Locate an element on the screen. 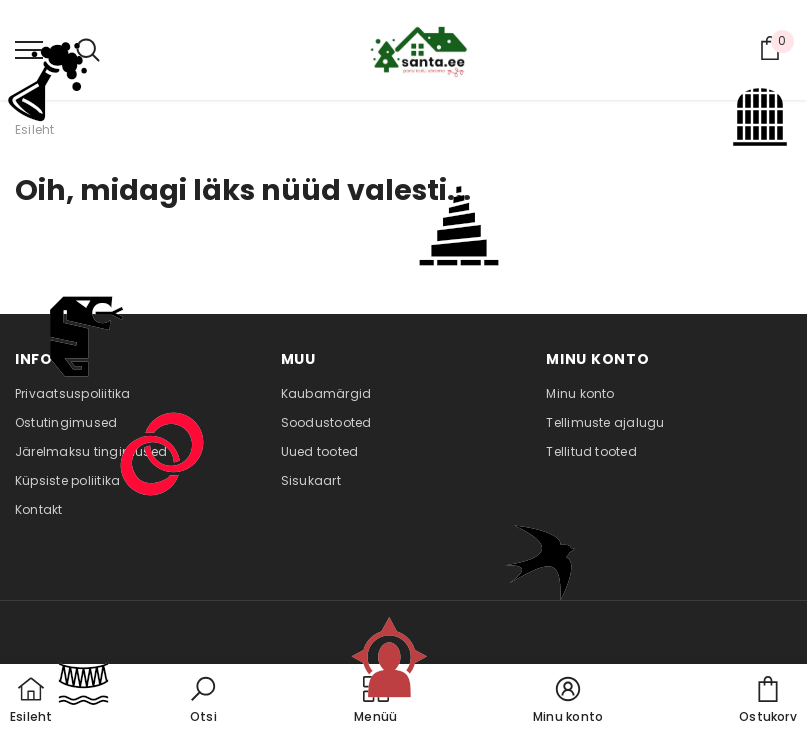 This screenshot has width=807, height=733. view linked or connected accounts is located at coordinates (162, 454).